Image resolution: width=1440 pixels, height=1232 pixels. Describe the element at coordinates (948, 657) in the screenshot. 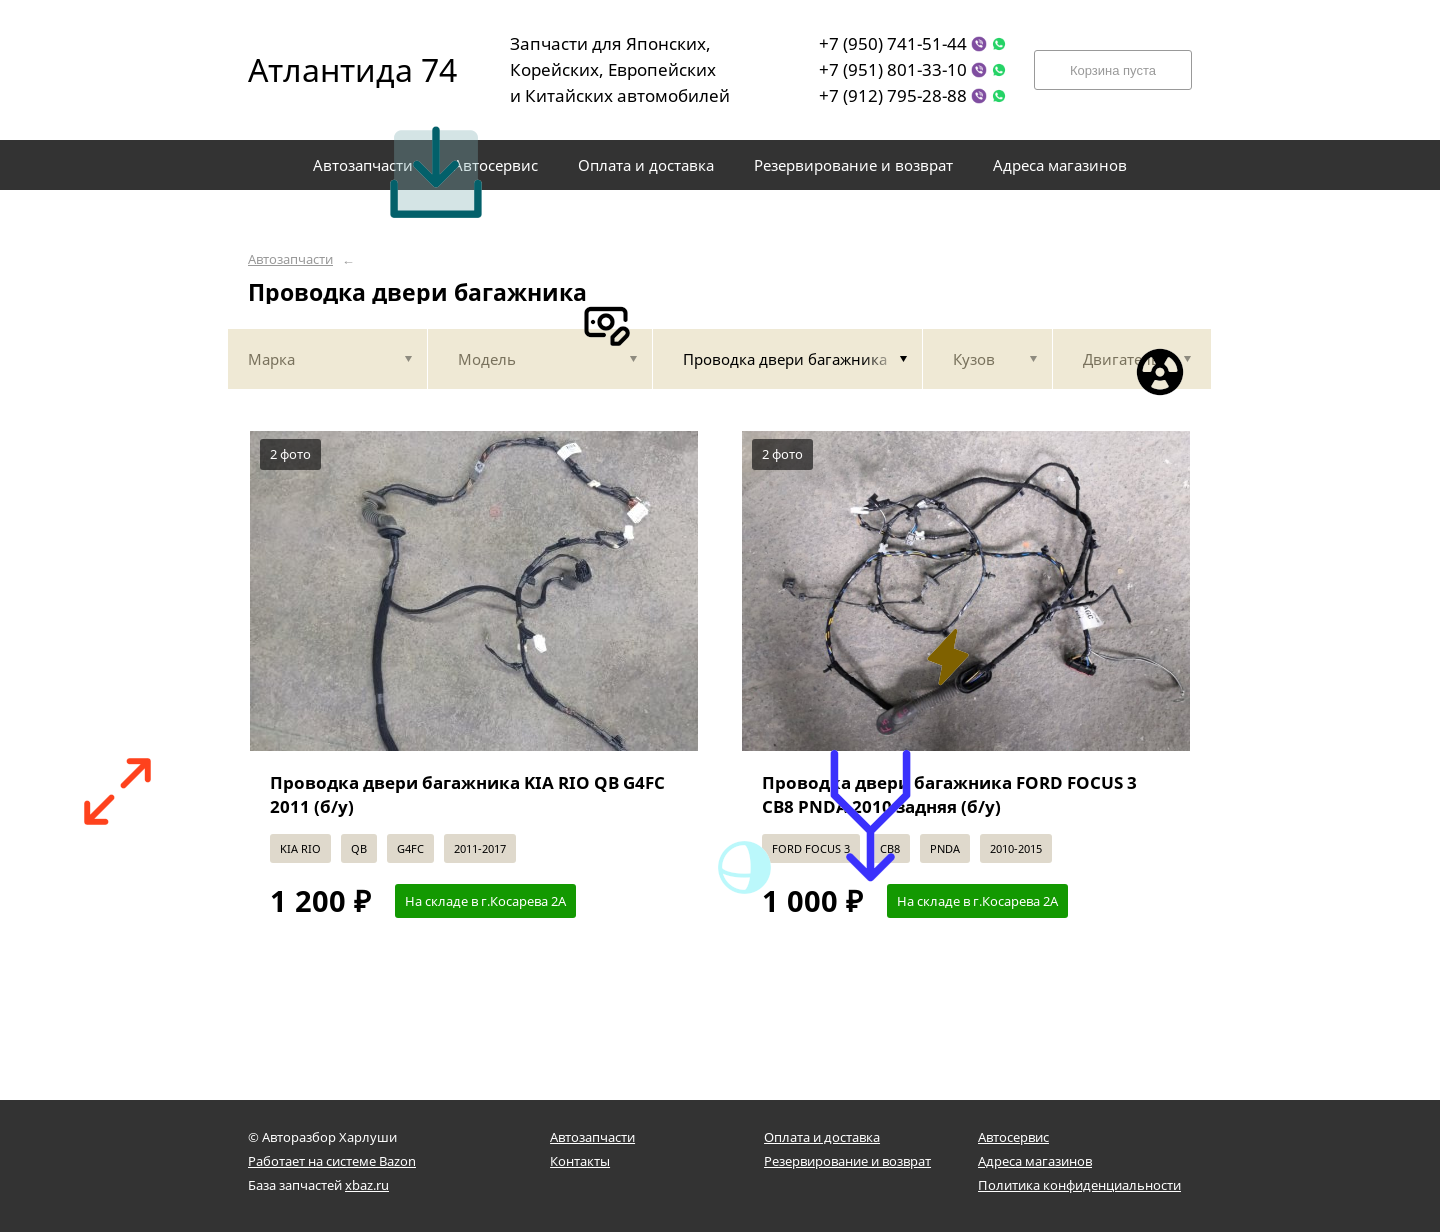

I see `indicates fast or instant action` at that location.